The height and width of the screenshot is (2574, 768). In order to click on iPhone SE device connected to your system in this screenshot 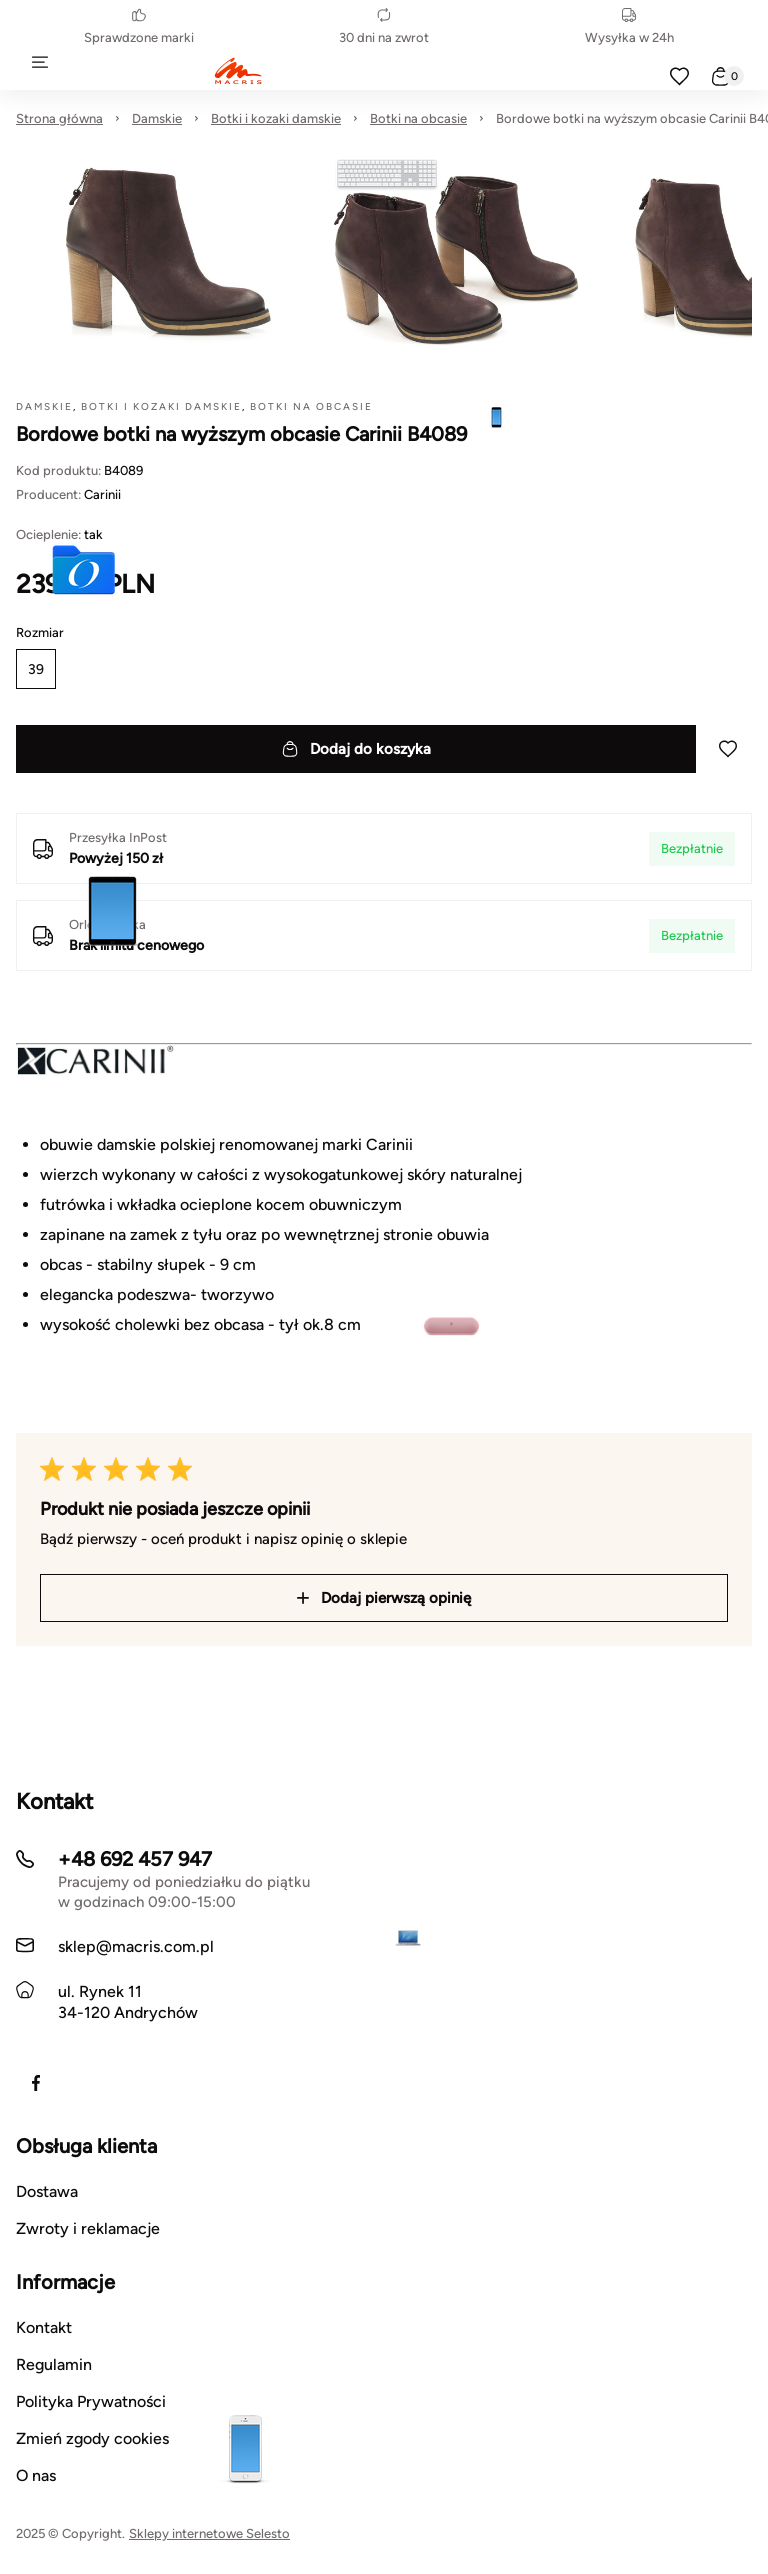, I will do `click(245, 2449)`.